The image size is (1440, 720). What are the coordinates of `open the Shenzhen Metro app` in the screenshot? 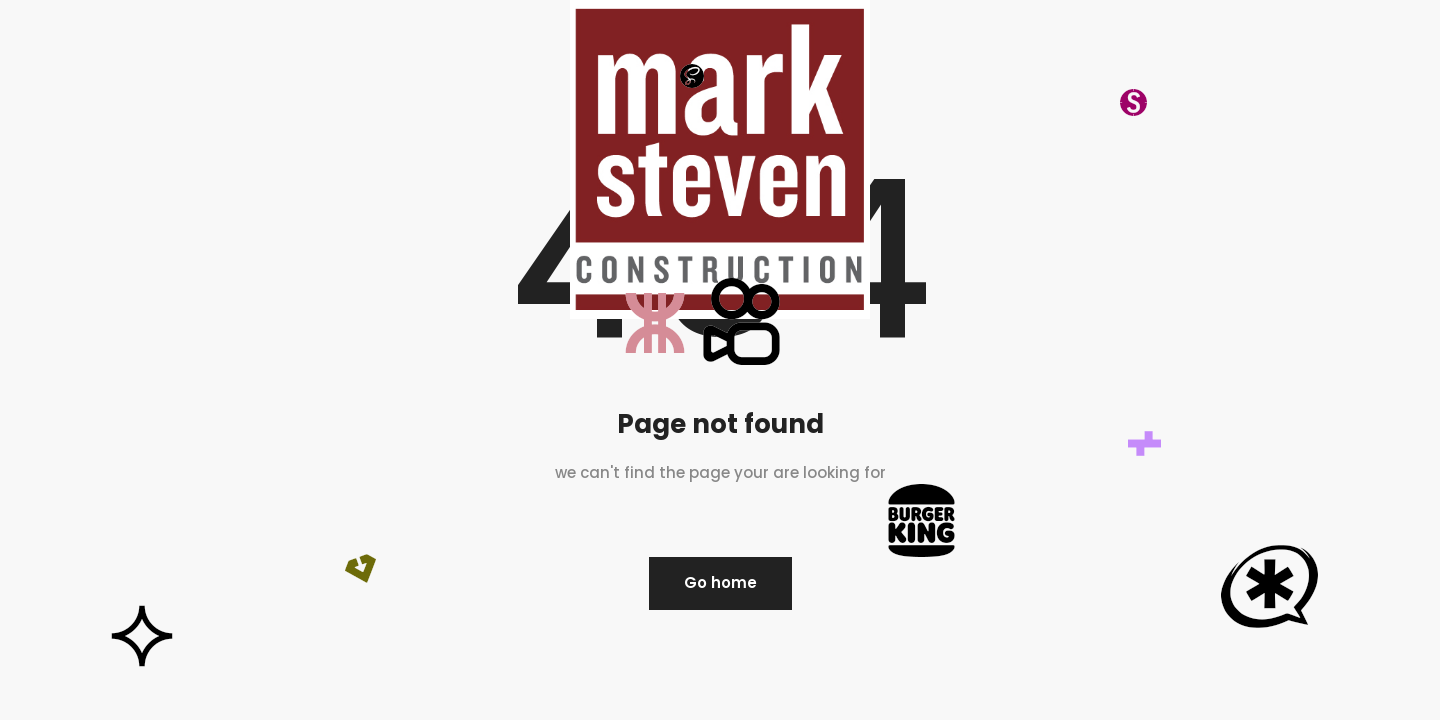 It's located at (655, 323).